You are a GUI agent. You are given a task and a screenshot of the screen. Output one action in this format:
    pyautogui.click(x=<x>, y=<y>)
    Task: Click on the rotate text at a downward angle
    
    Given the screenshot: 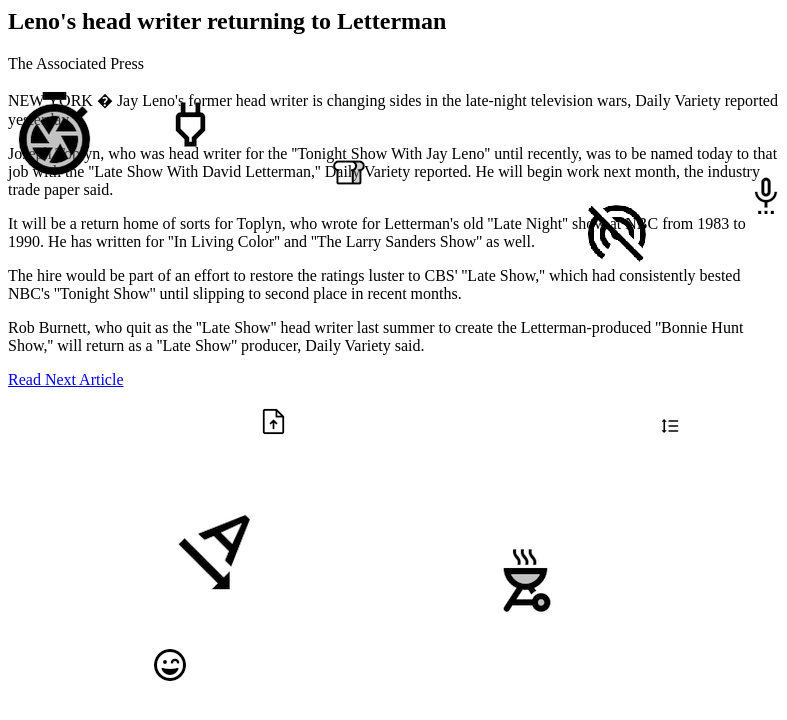 What is the action you would take?
    pyautogui.click(x=217, y=551)
    